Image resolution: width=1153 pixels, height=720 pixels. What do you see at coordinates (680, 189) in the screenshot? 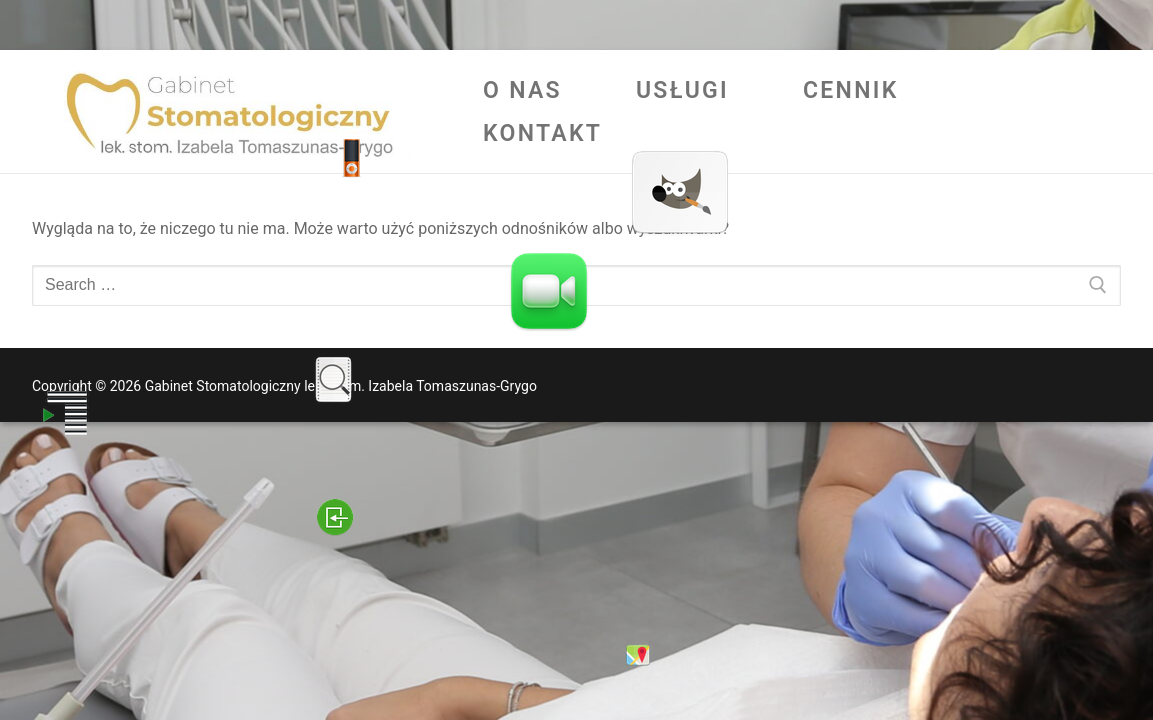
I see `open a GIMP image file` at bounding box center [680, 189].